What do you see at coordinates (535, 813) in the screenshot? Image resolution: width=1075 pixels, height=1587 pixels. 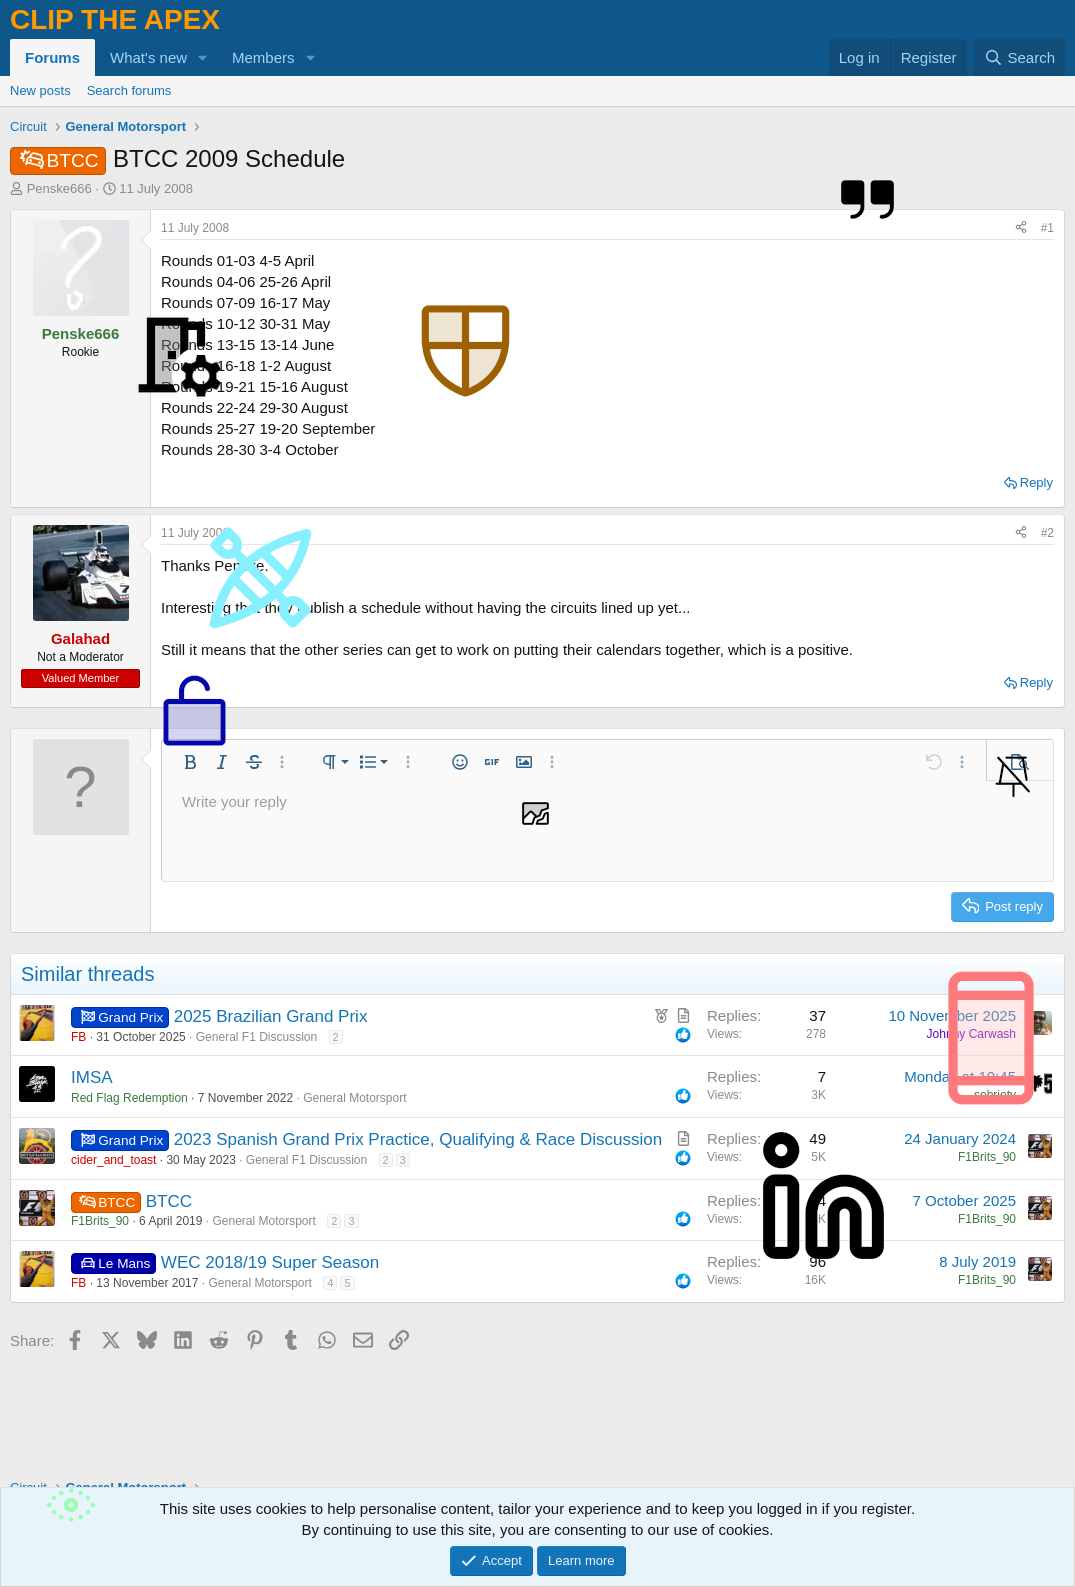 I see `indicates a broken or corrupted image file` at bounding box center [535, 813].